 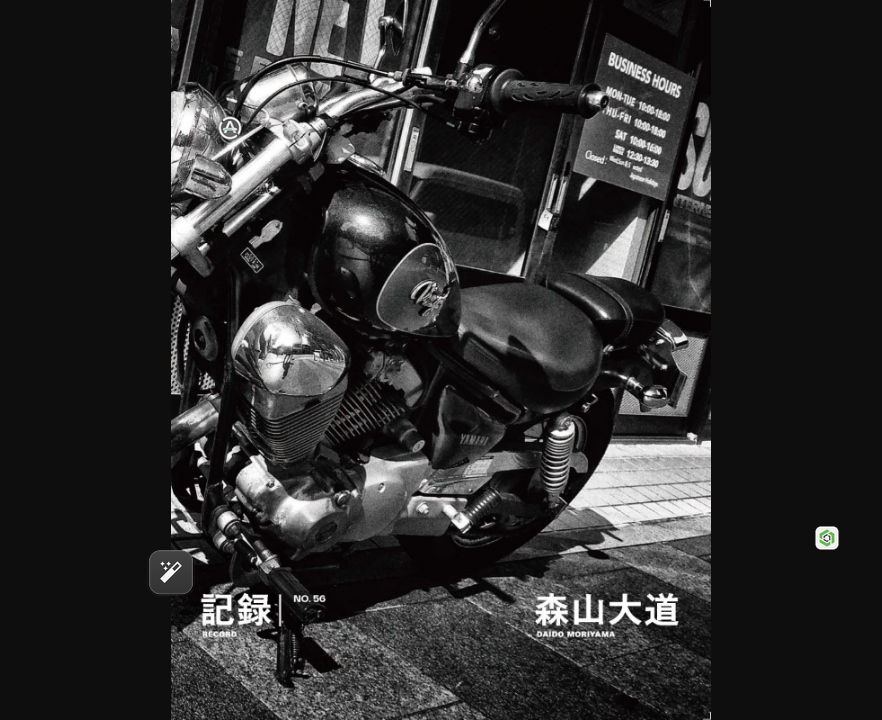 I want to click on open the software update manager, so click(x=230, y=128).